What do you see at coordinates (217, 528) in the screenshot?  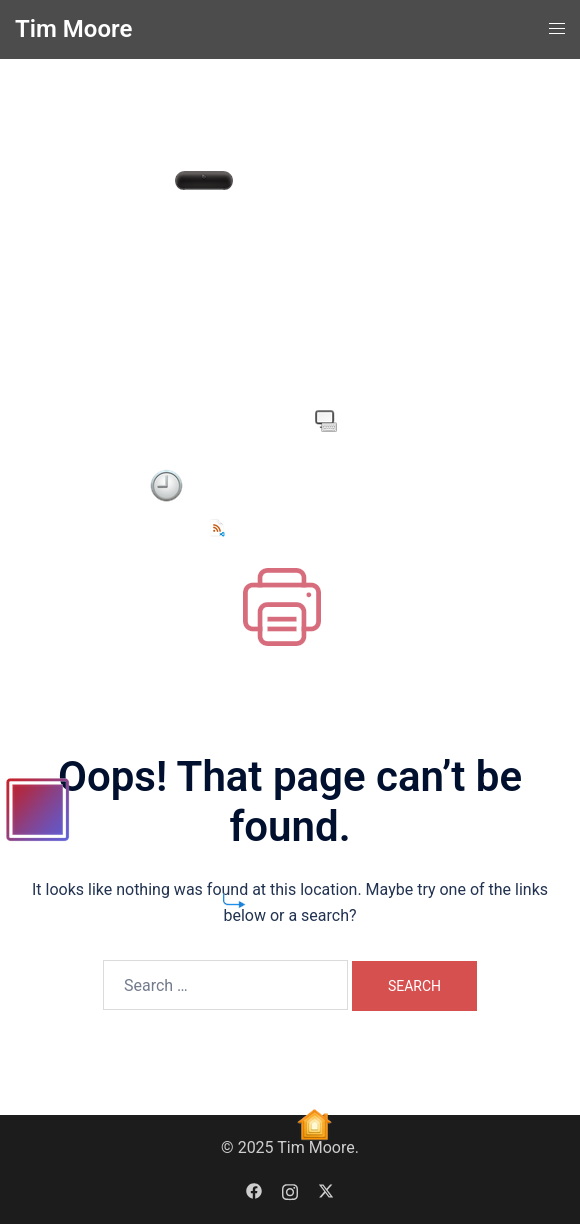 I see `open or edit an xml file in visual studio code` at bounding box center [217, 528].